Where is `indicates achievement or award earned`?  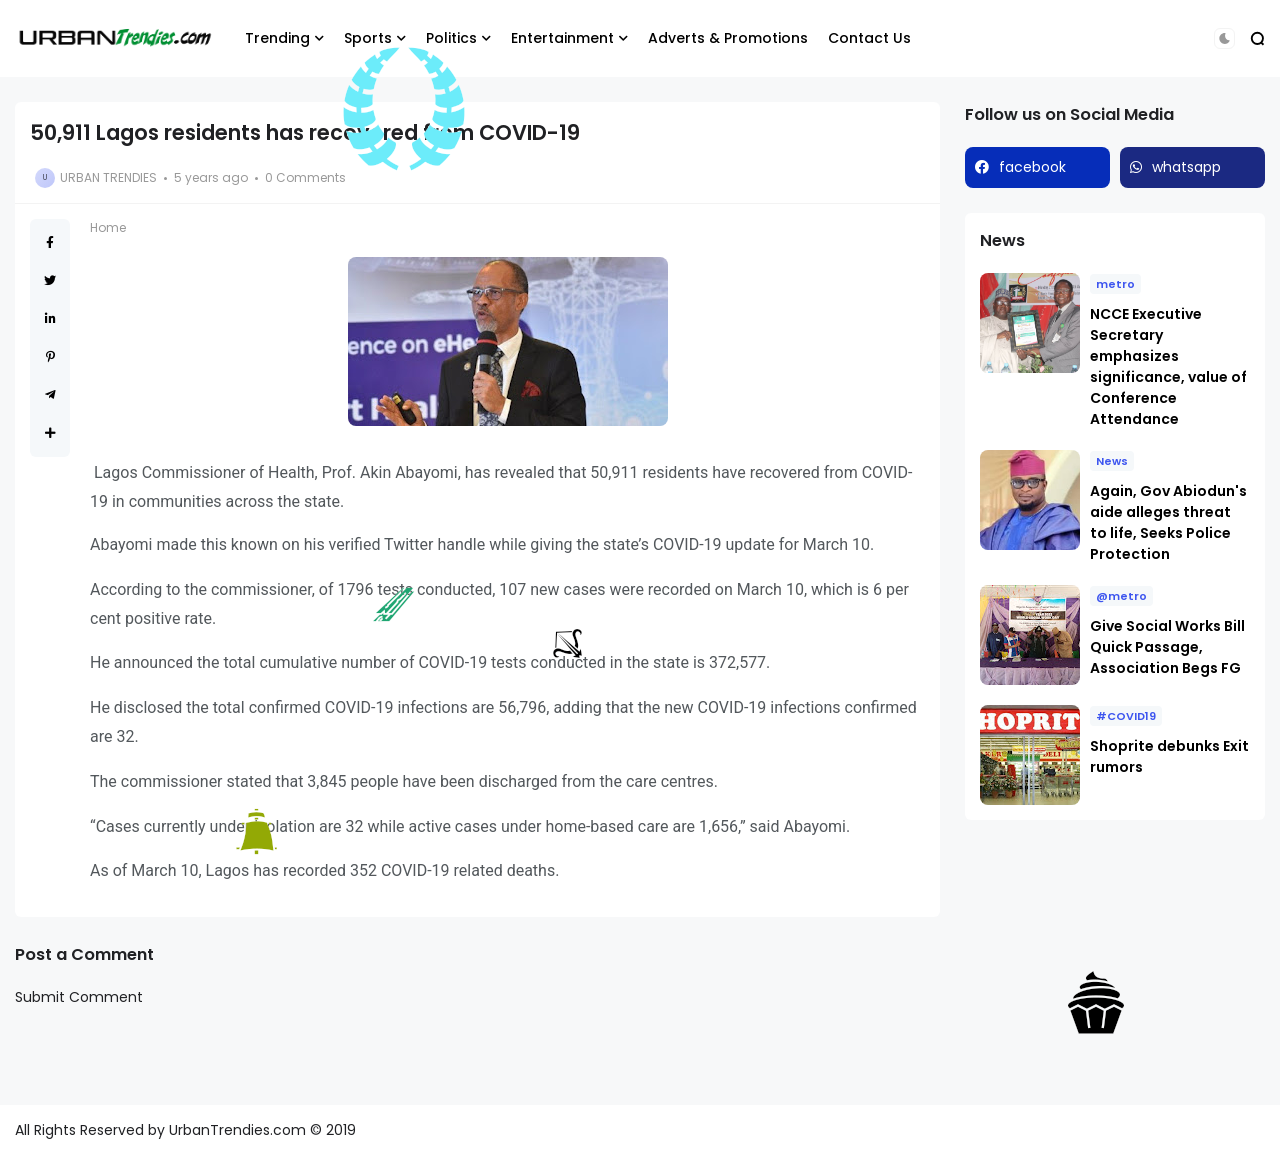 indicates achievement or award earned is located at coordinates (404, 109).